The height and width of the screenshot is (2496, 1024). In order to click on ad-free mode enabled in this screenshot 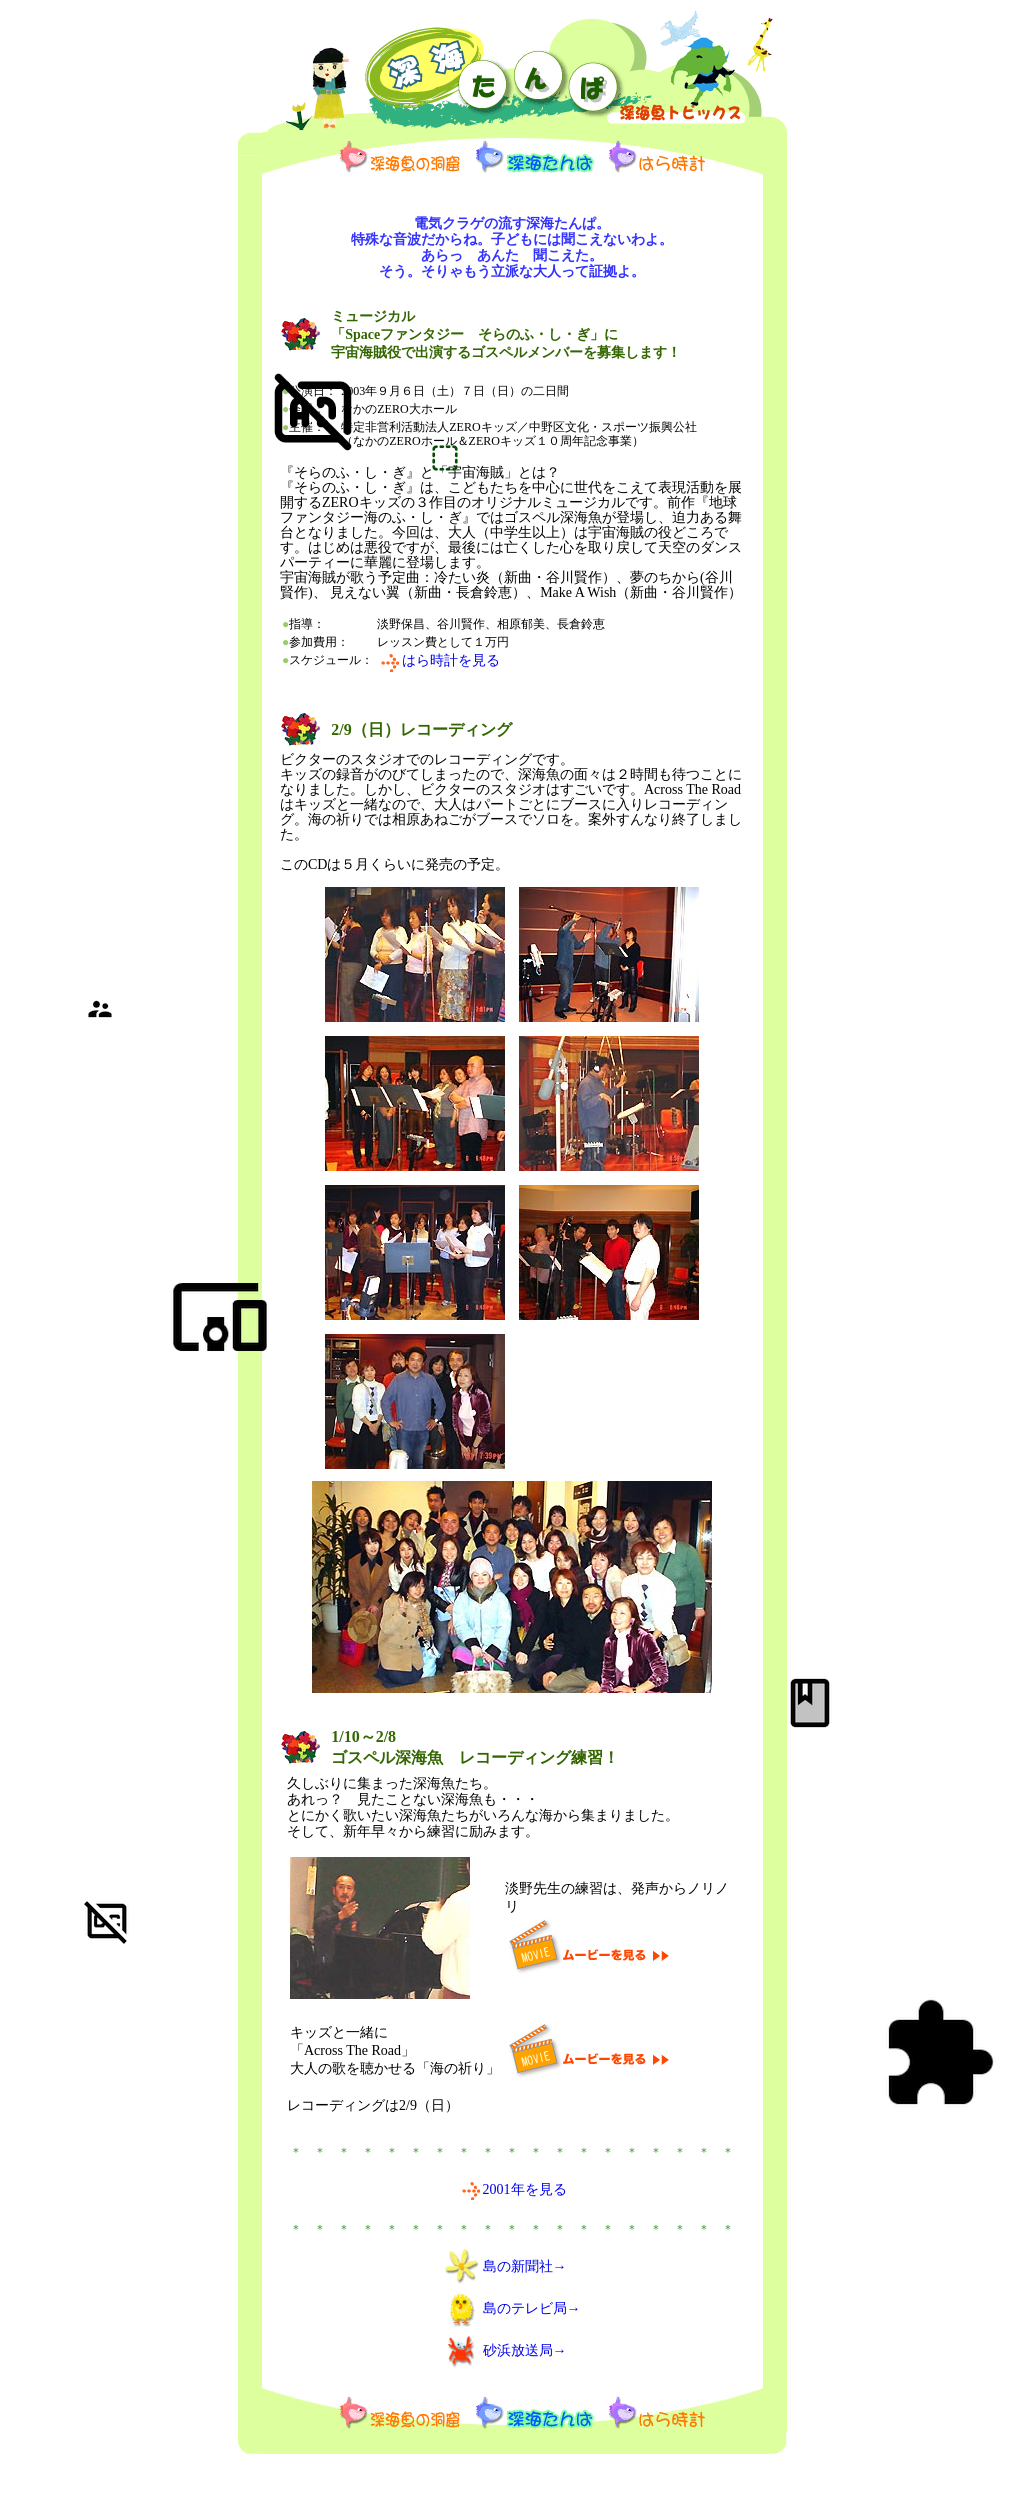, I will do `click(313, 412)`.